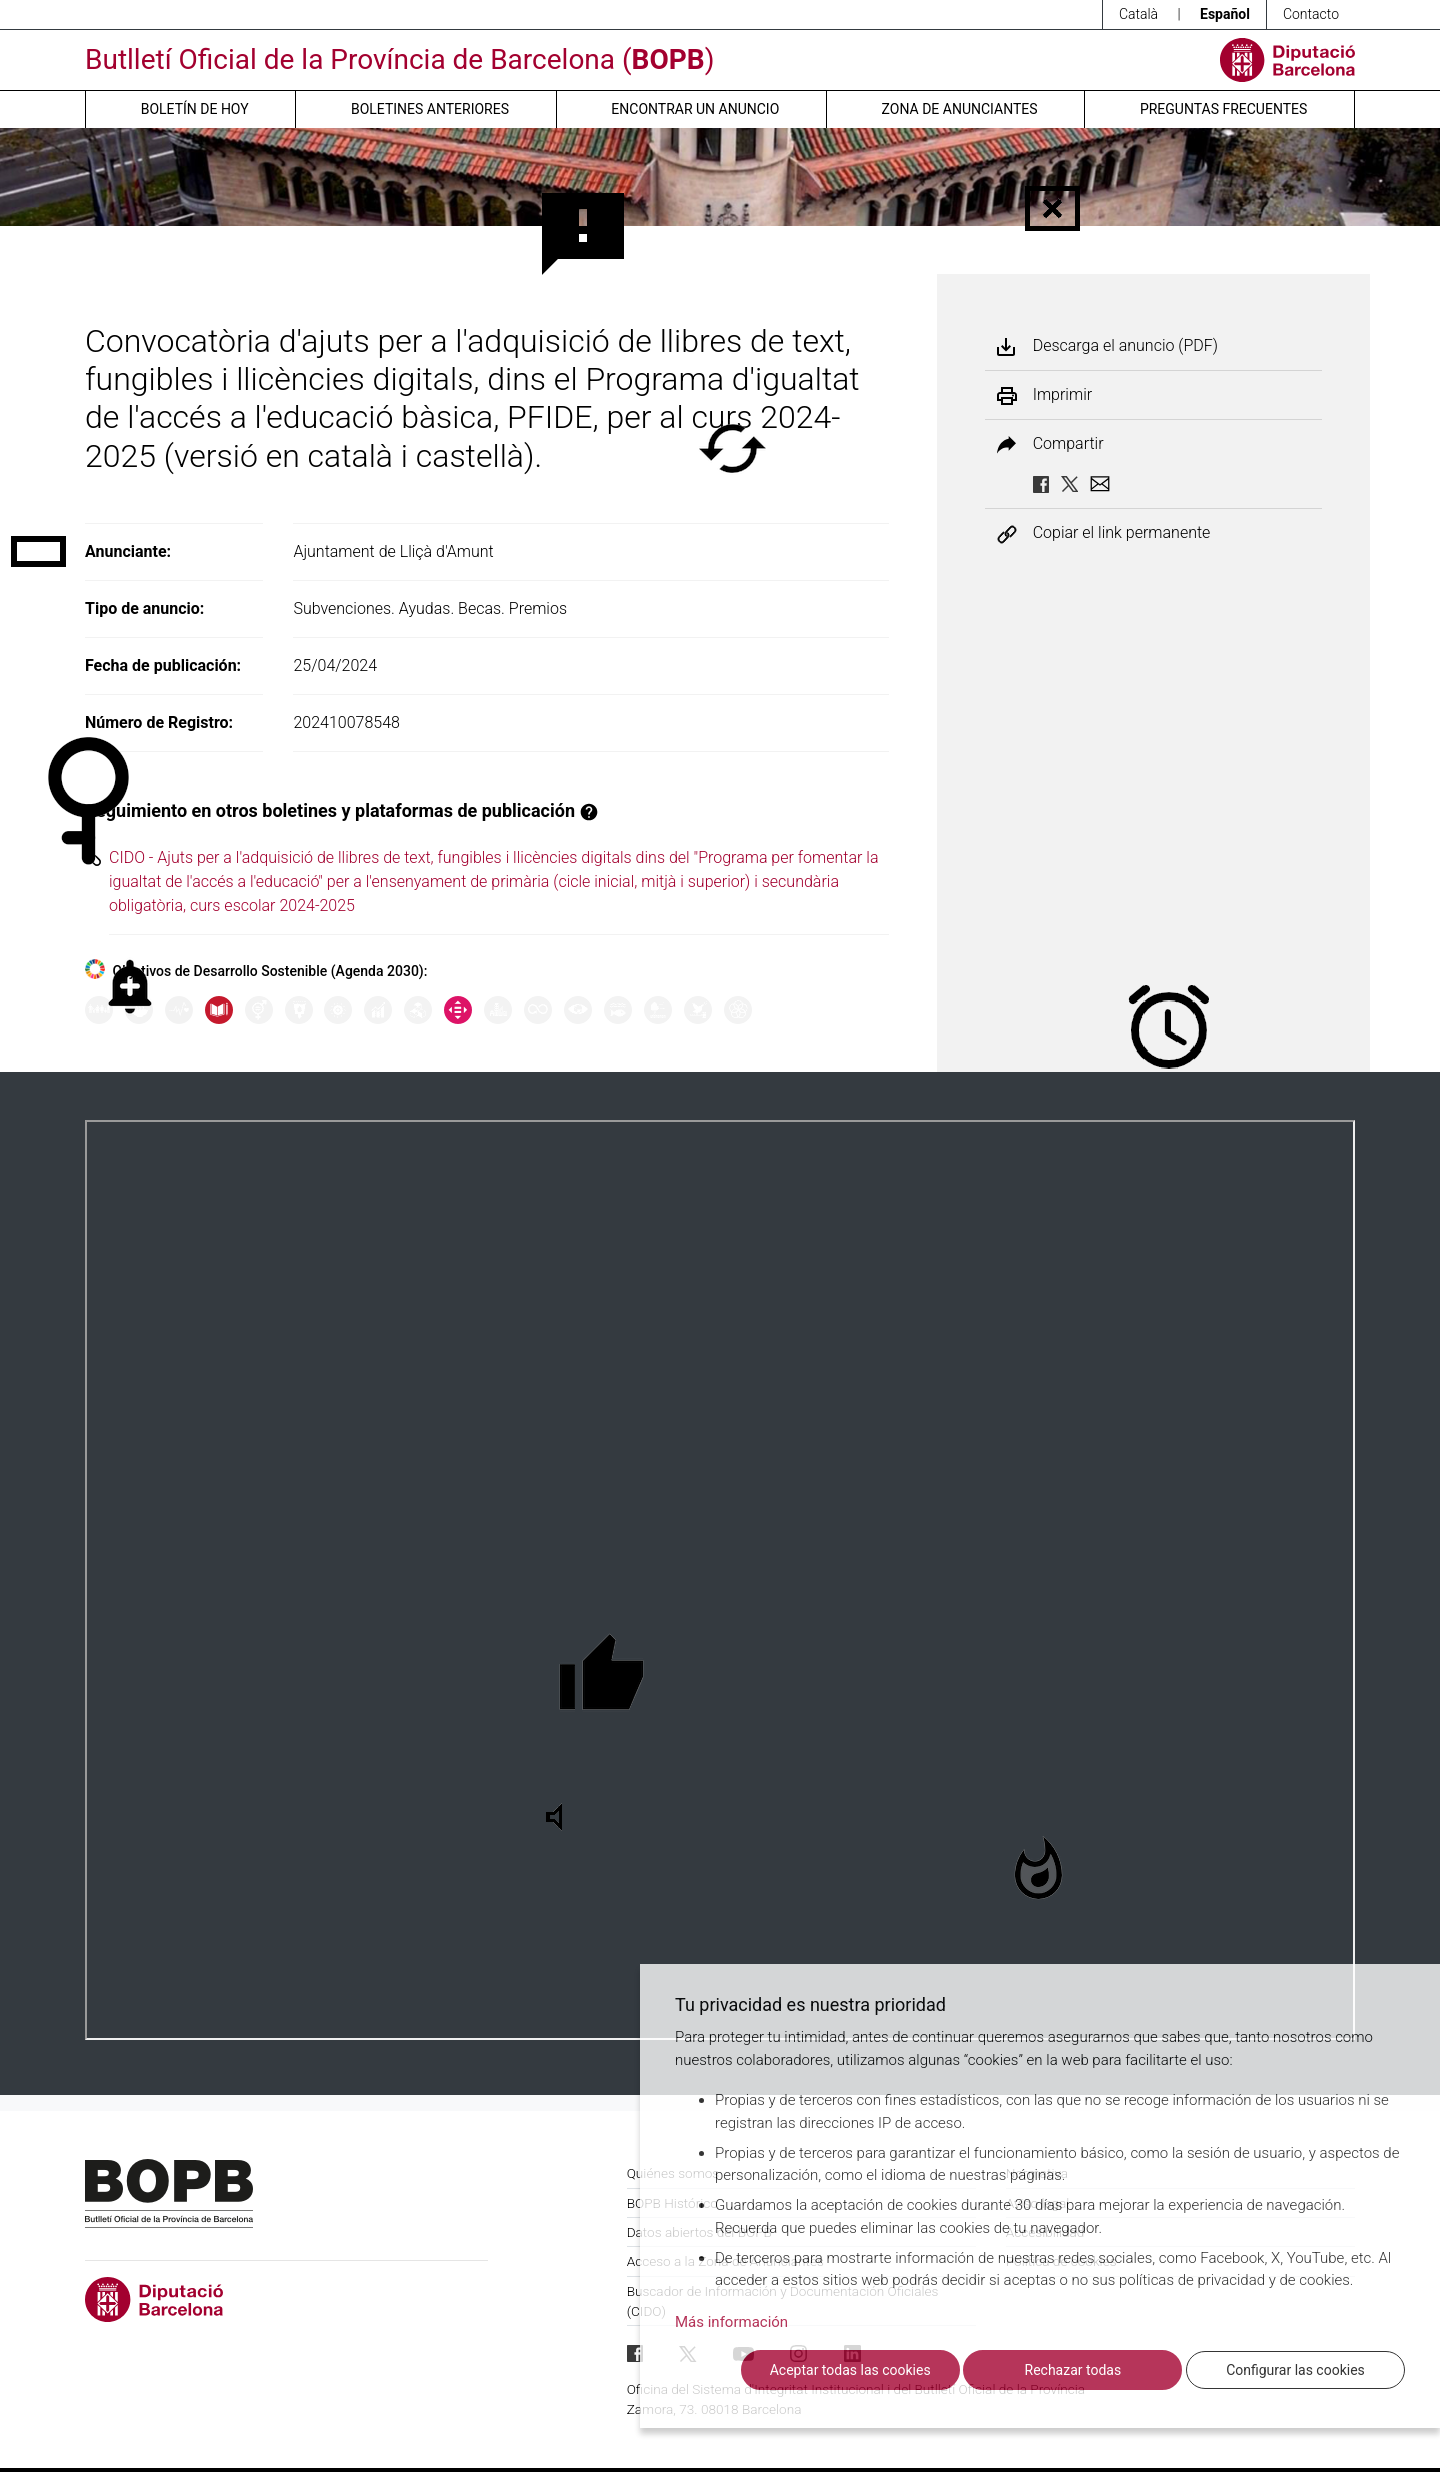 The height and width of the screenshot is (2488, 1440). I want to click on mute audio or sound output, so click(555, 1817).